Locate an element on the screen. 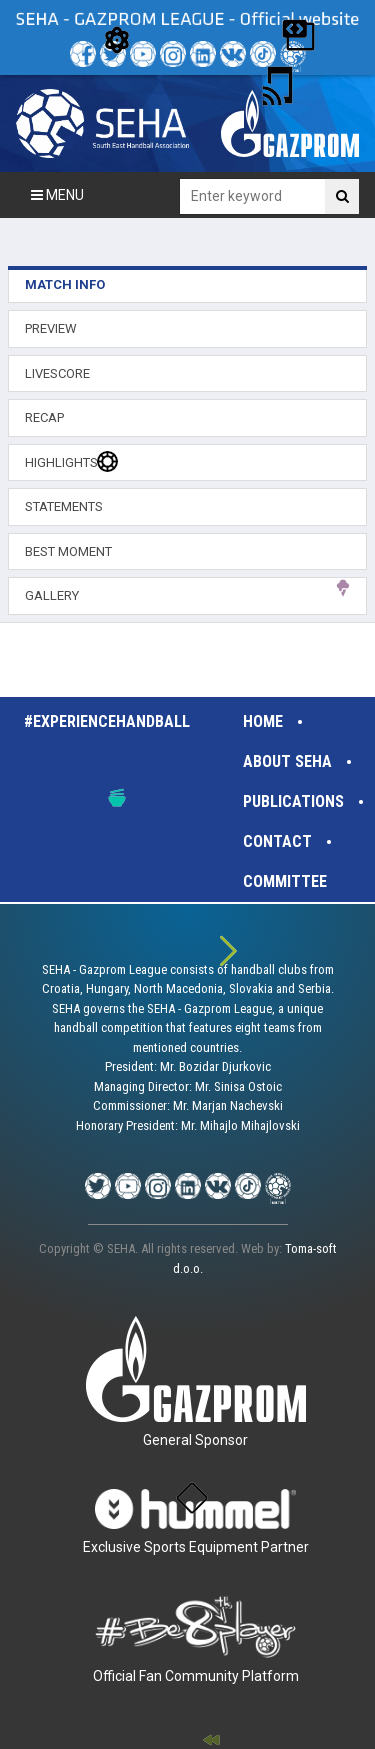 This screenshot has width=375, height=1749. navigate to the next item or page is located at coordinates (227, 951).